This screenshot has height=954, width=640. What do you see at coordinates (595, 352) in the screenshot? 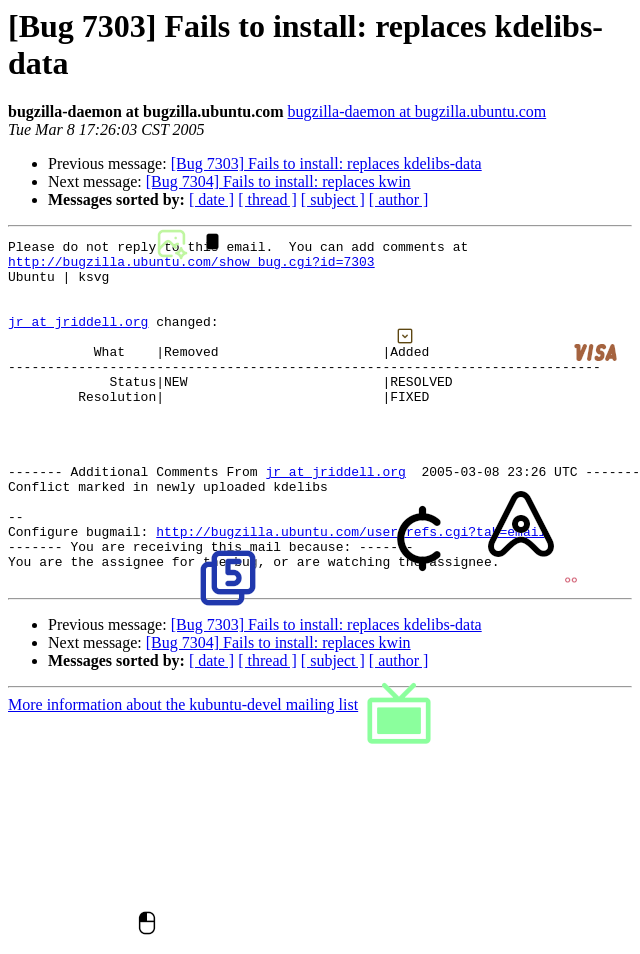
I see `indicates visa card payment option` at bounding box center [595, 352].